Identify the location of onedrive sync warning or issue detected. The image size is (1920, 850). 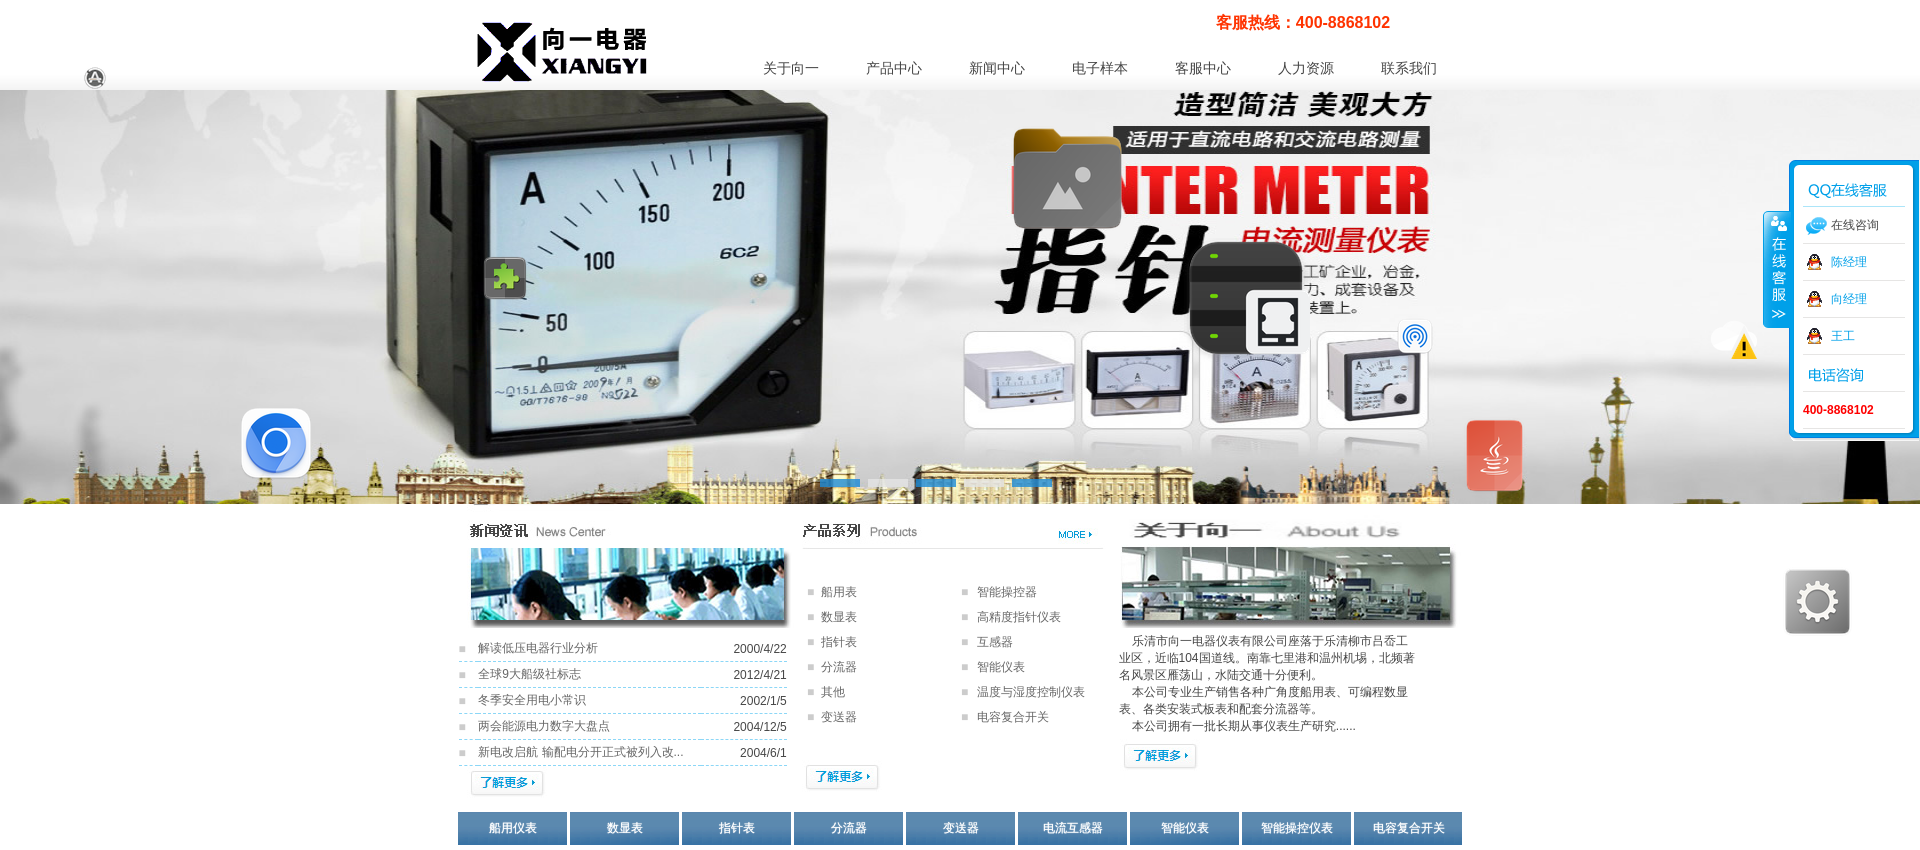
(1734, 336).